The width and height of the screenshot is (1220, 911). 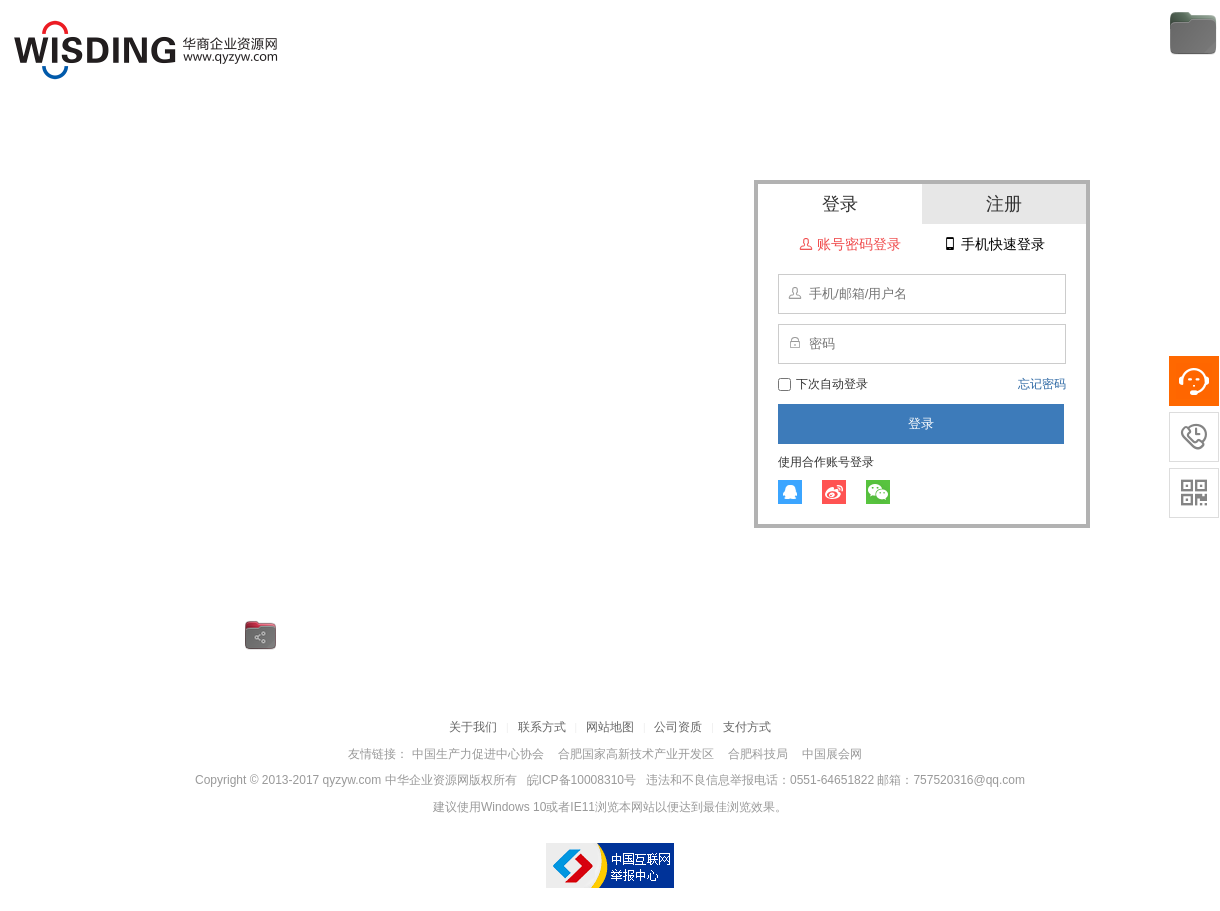 What do you see at coordinates (260, 634) in the screenshot?
I see `open your public shared folder` at bounding box center [260, 634].